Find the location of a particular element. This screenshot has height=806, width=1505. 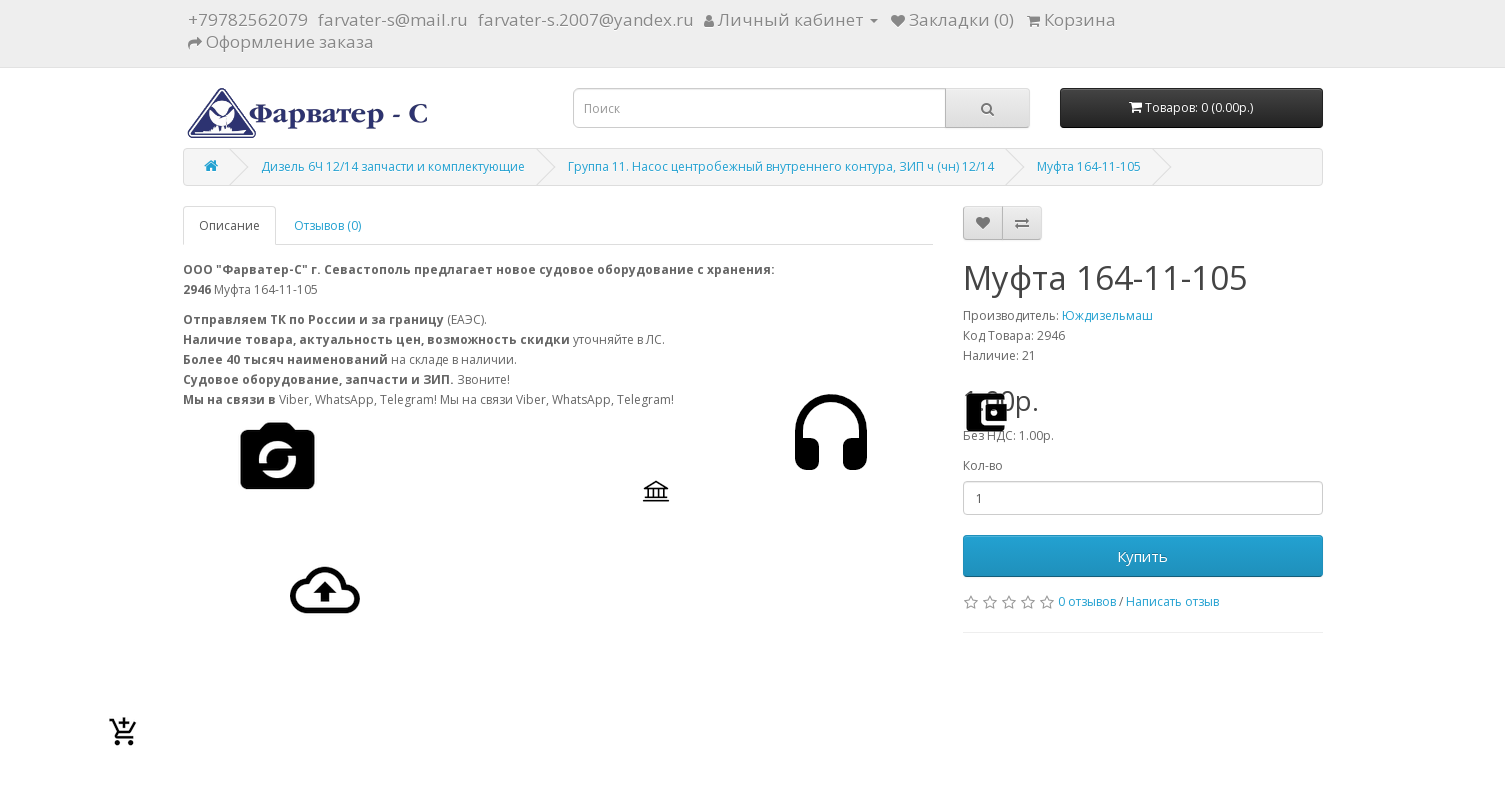

switch between front and rear camera is located at coordinates (277, 459).